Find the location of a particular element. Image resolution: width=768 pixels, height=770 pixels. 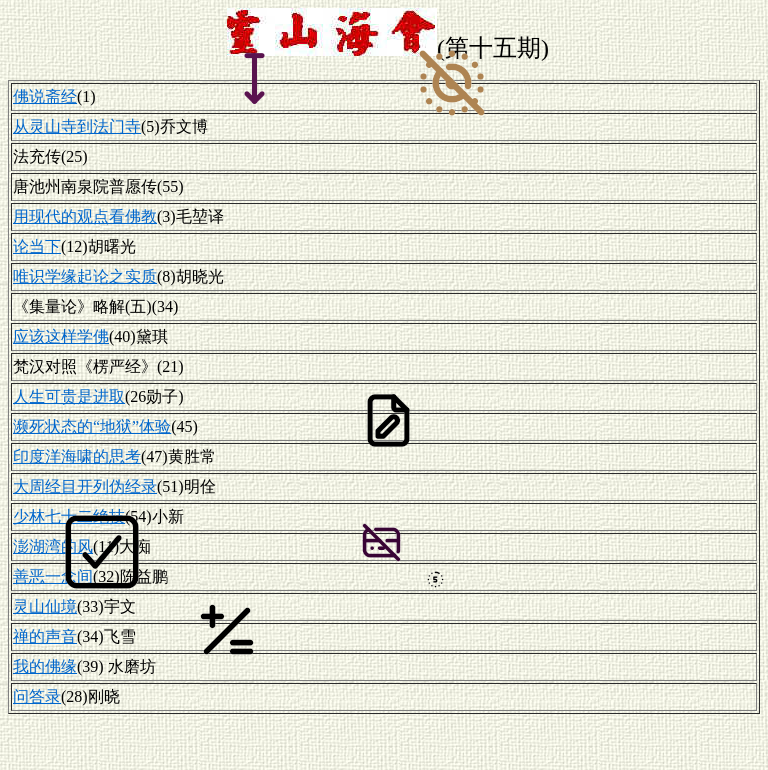

disable live photo capture is located at coordinates (452, 83).